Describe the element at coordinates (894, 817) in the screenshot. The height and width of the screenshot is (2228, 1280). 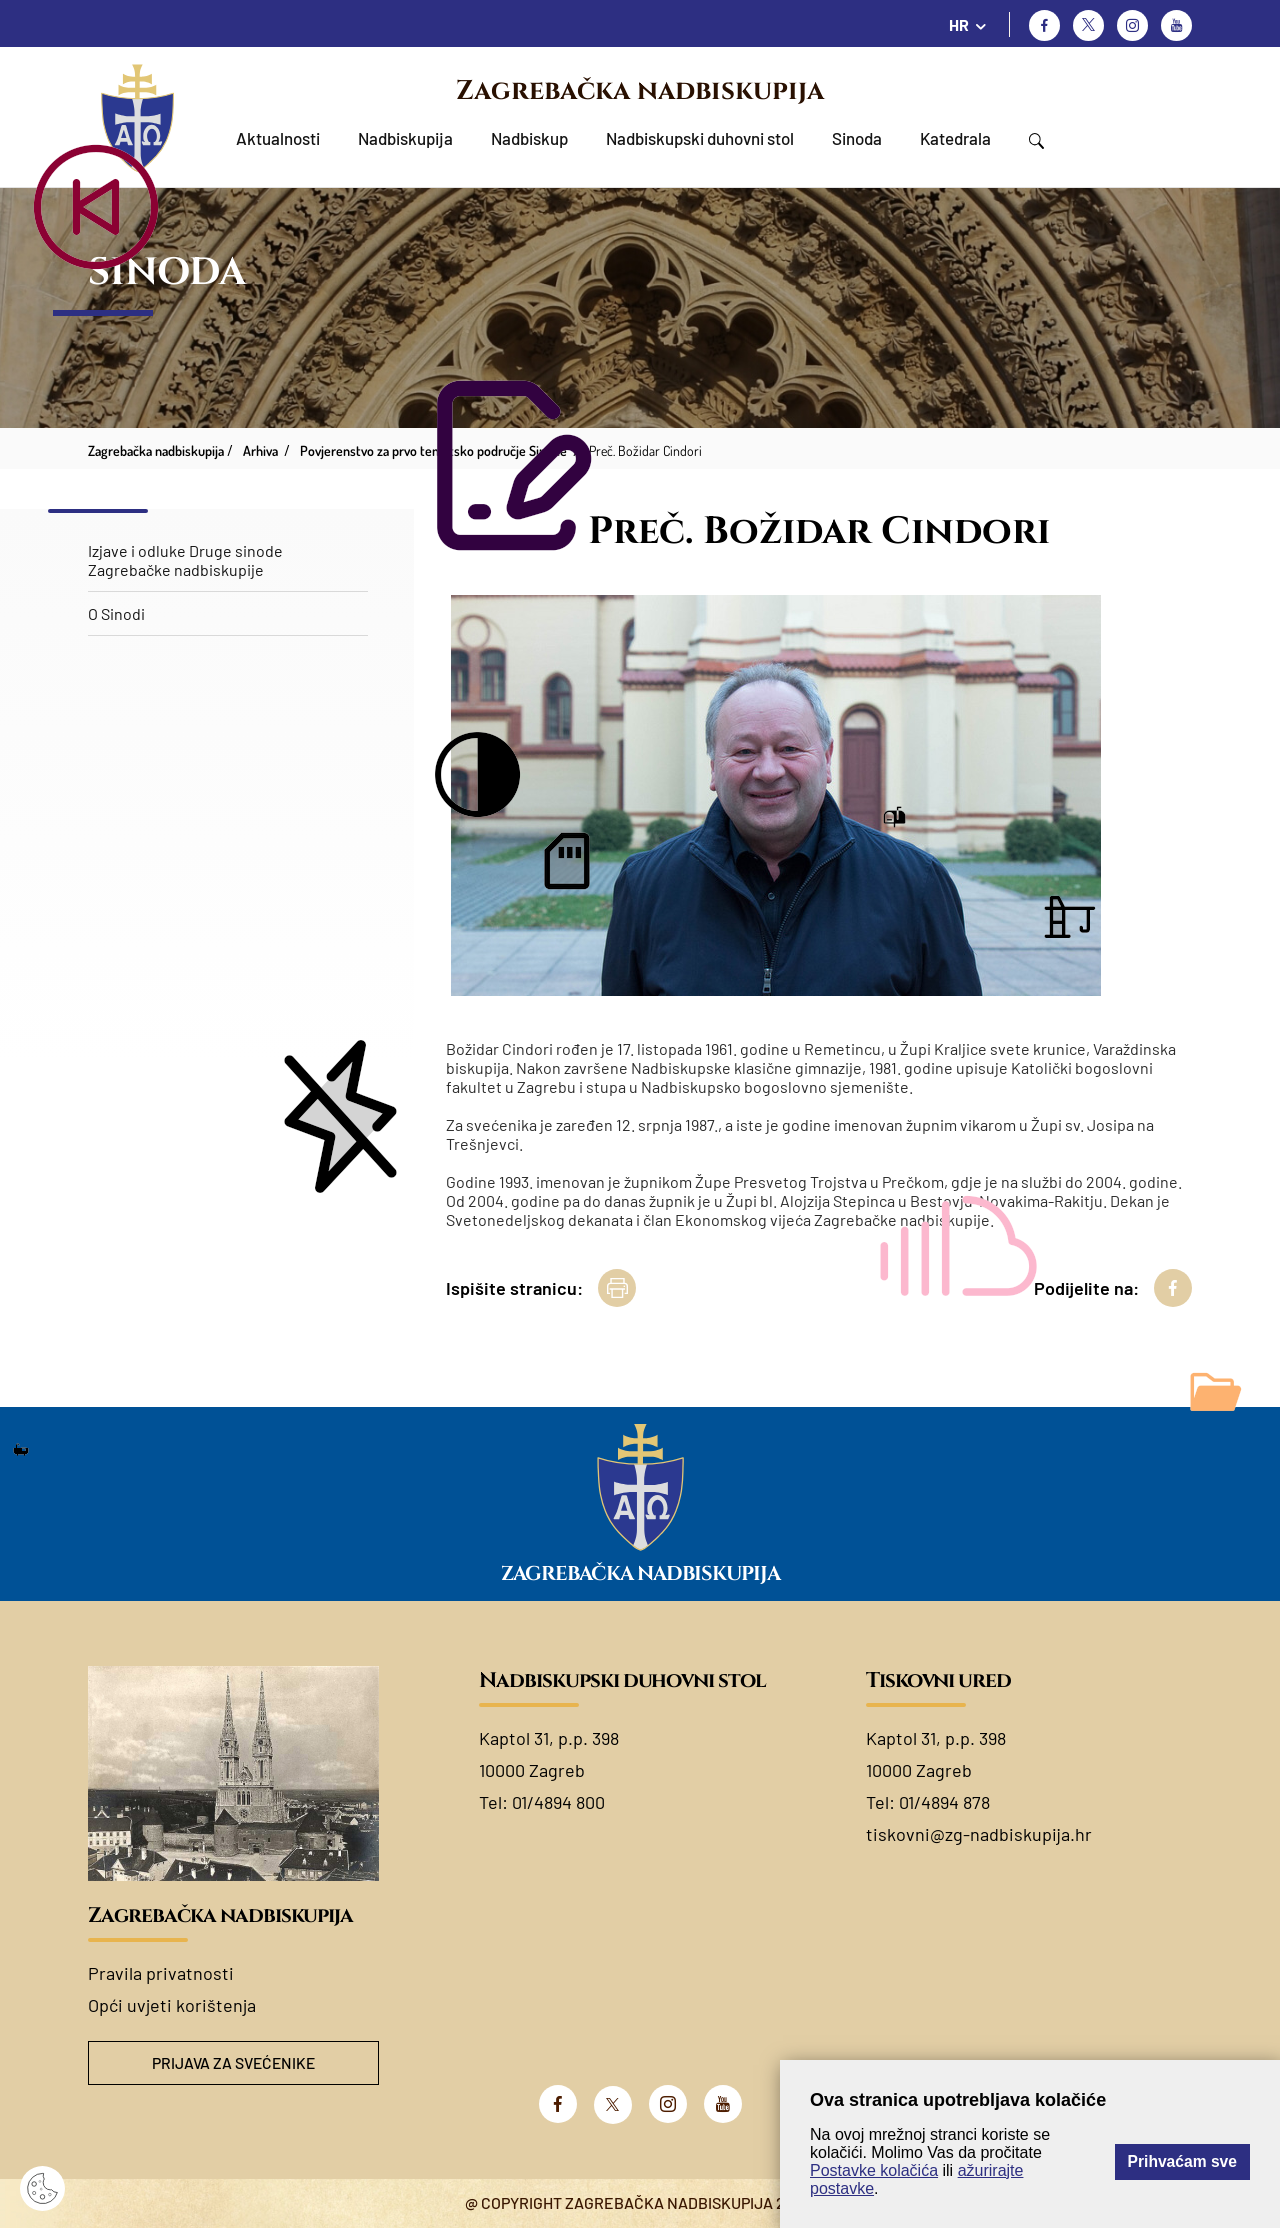
I see `access your mailbox or inbox` at that location.